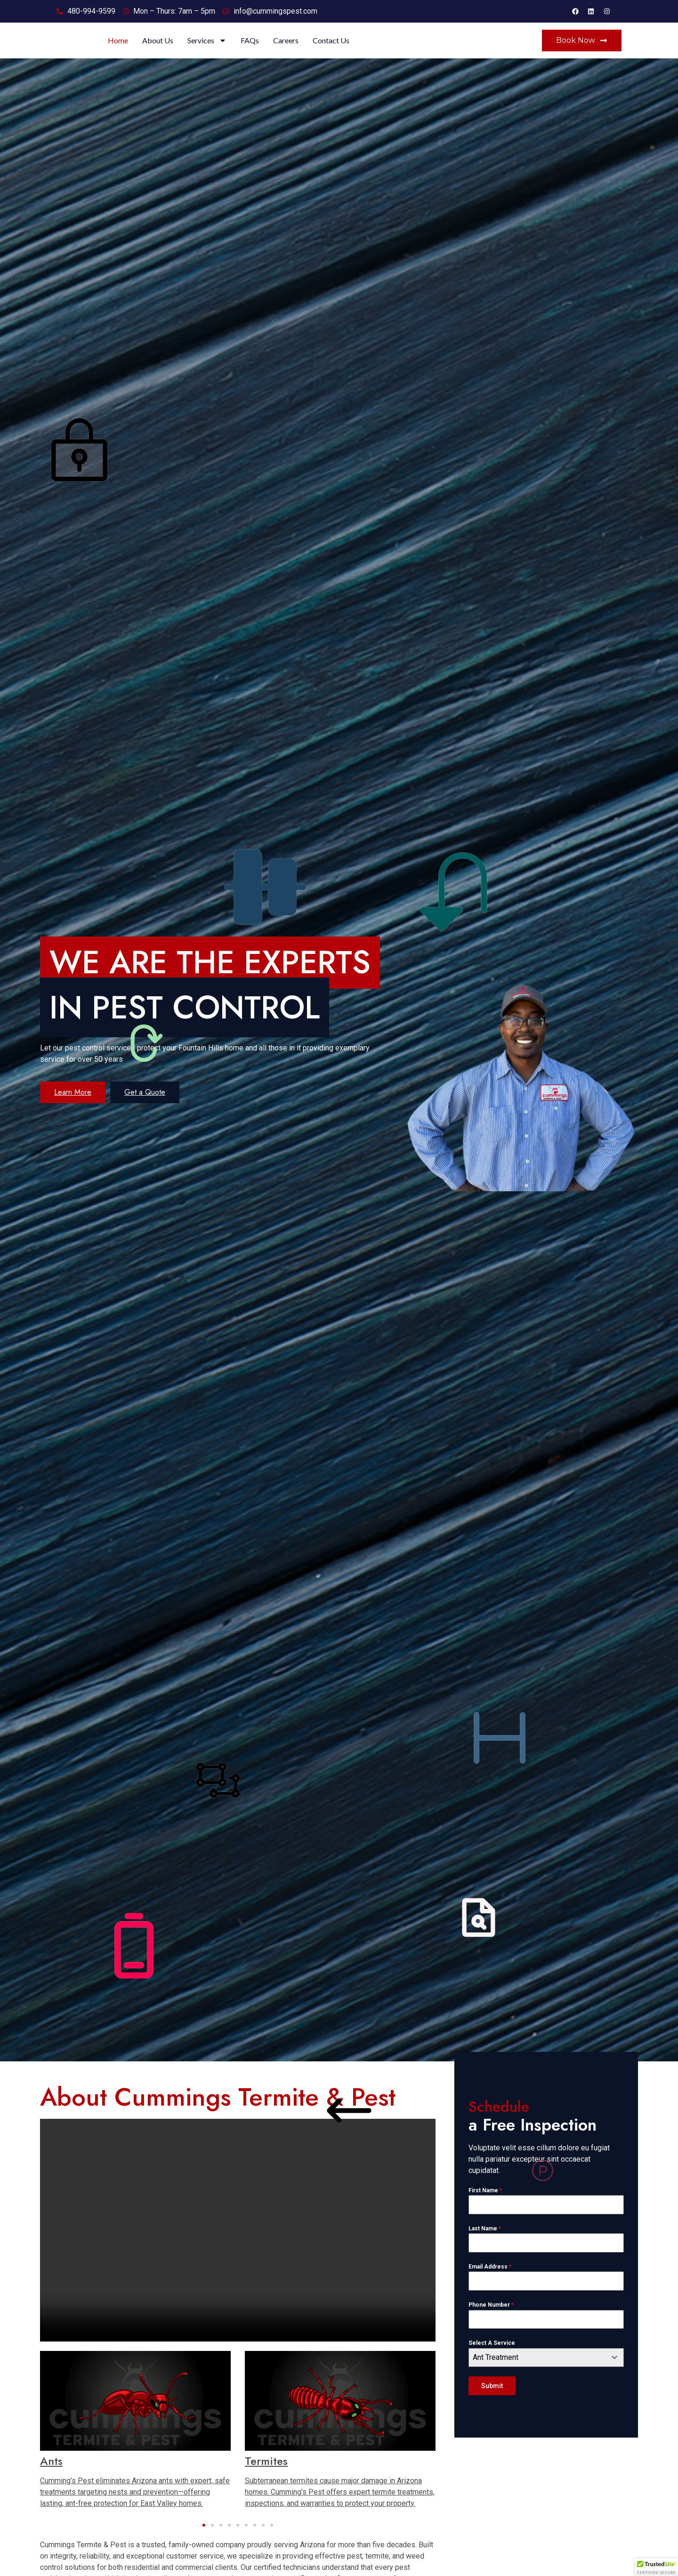  What do you see at coordinates (134, 1946) in the screenshot?
I see `indicates low battery level` at bounding box center [134, 1946].